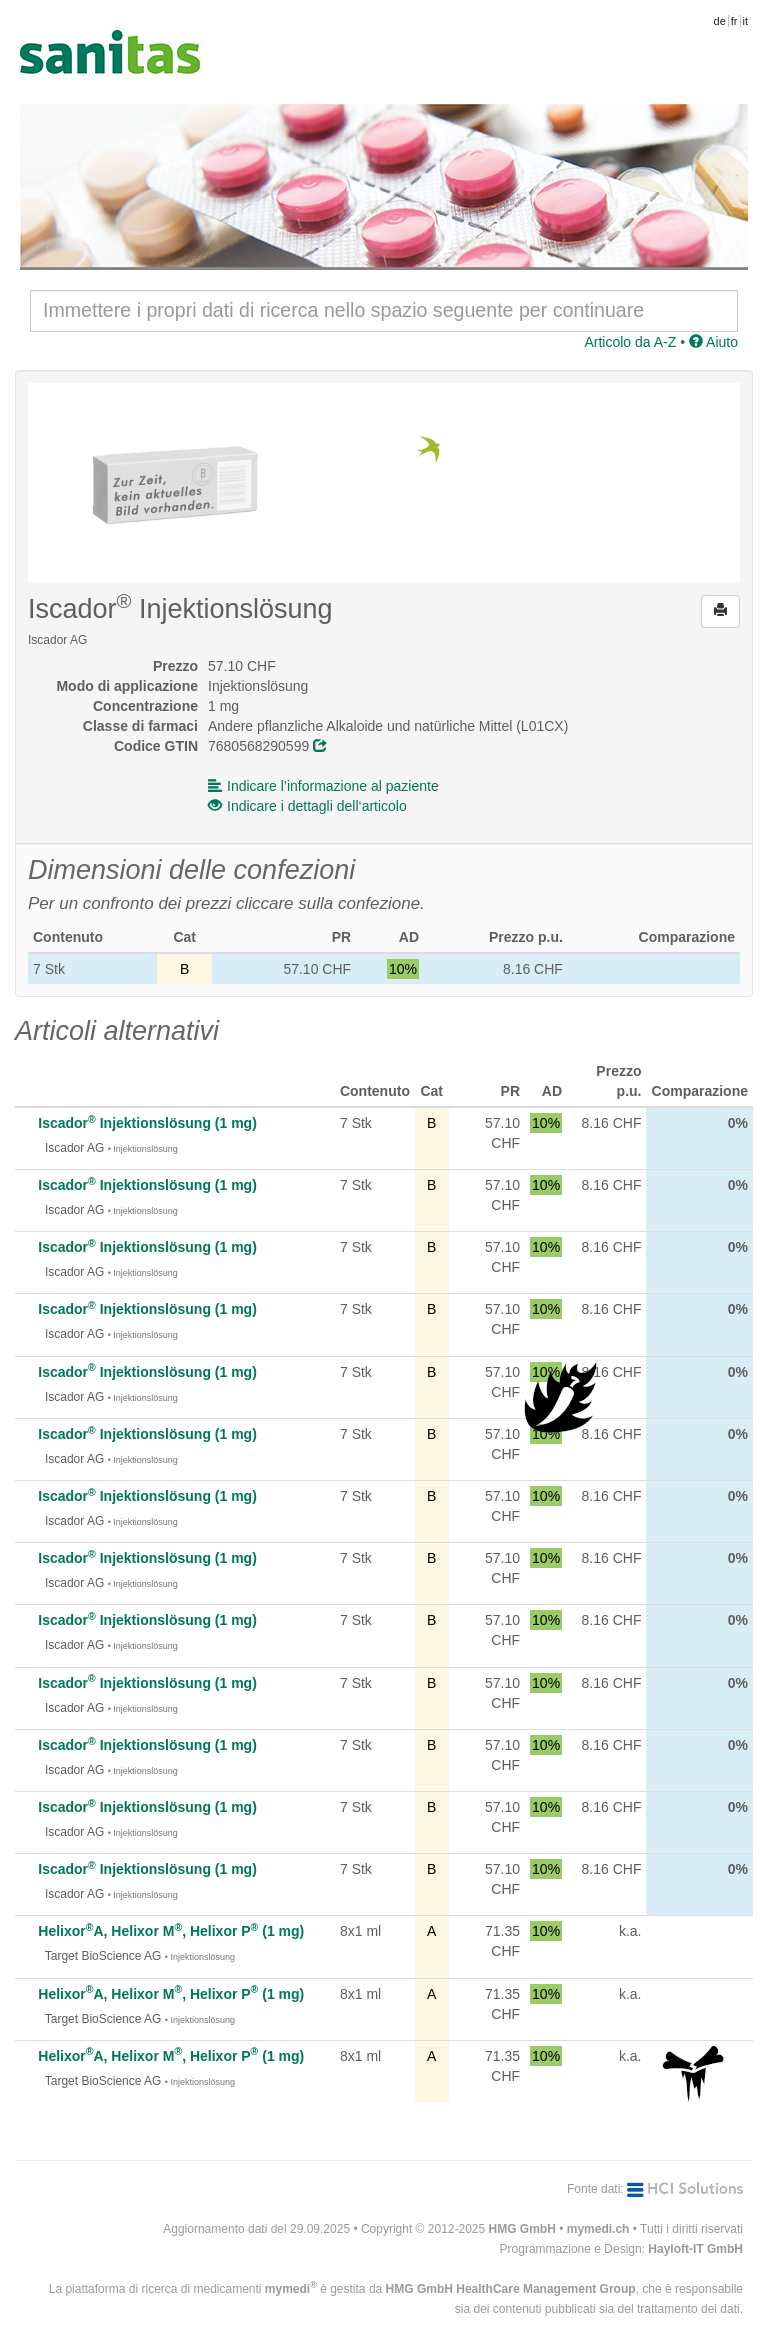 The height and width of the screenshot is (2328, 768). What do you see at coordinates (693, 2073) in the screenshot?
I see `activate a life-drain or vampiric ability` at bounding box center [693, 2073].